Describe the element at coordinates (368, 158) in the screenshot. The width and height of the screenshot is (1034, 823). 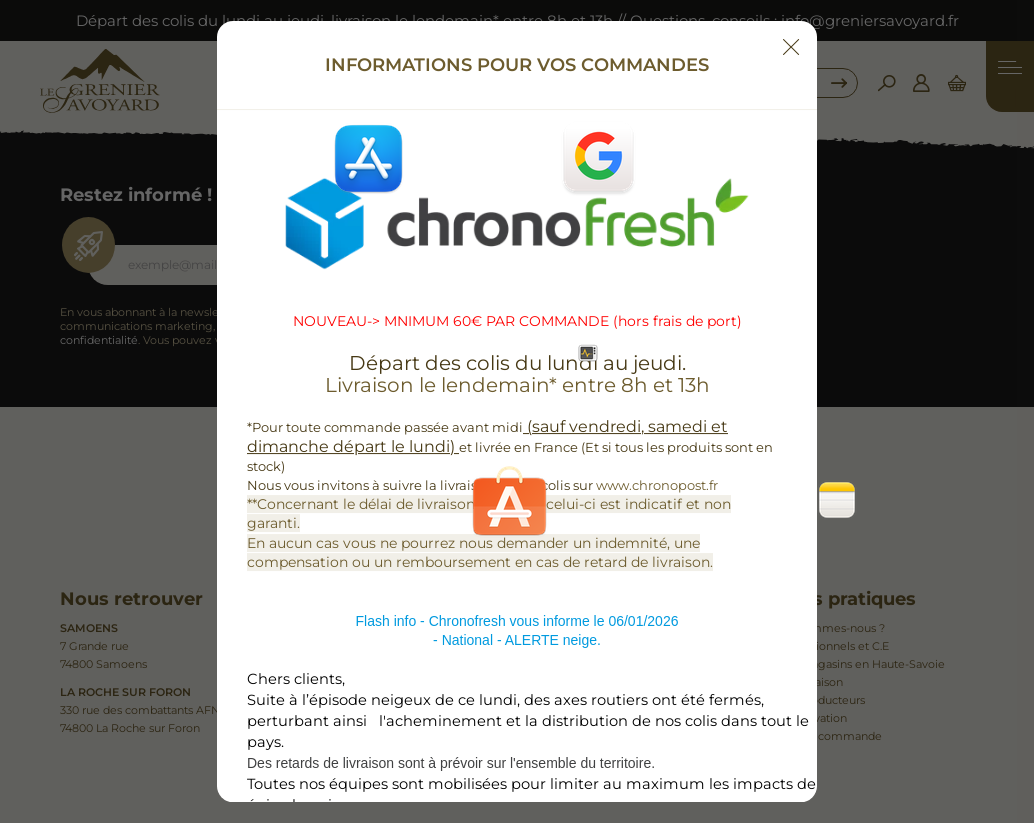
I see `open the App Store to browse and download apps` at that location.